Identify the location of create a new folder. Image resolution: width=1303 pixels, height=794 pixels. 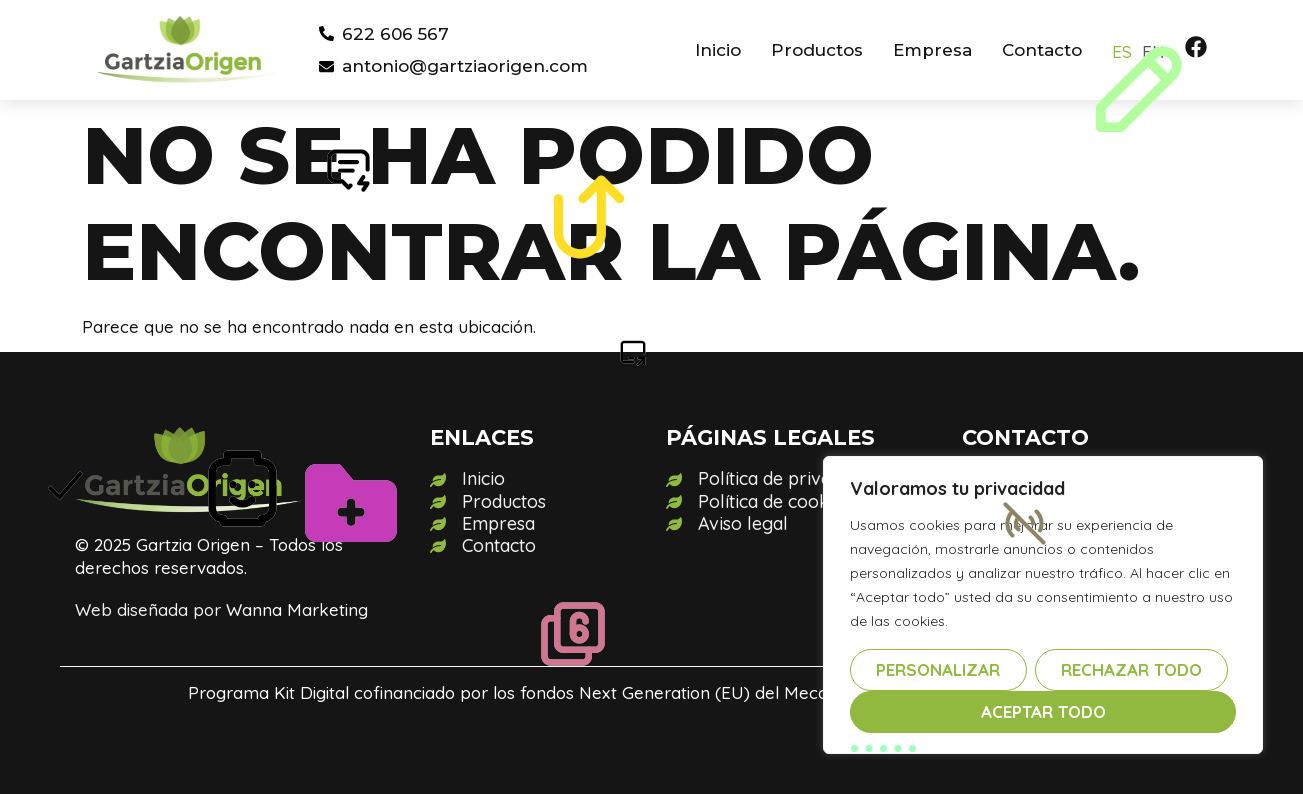
(351, 503).